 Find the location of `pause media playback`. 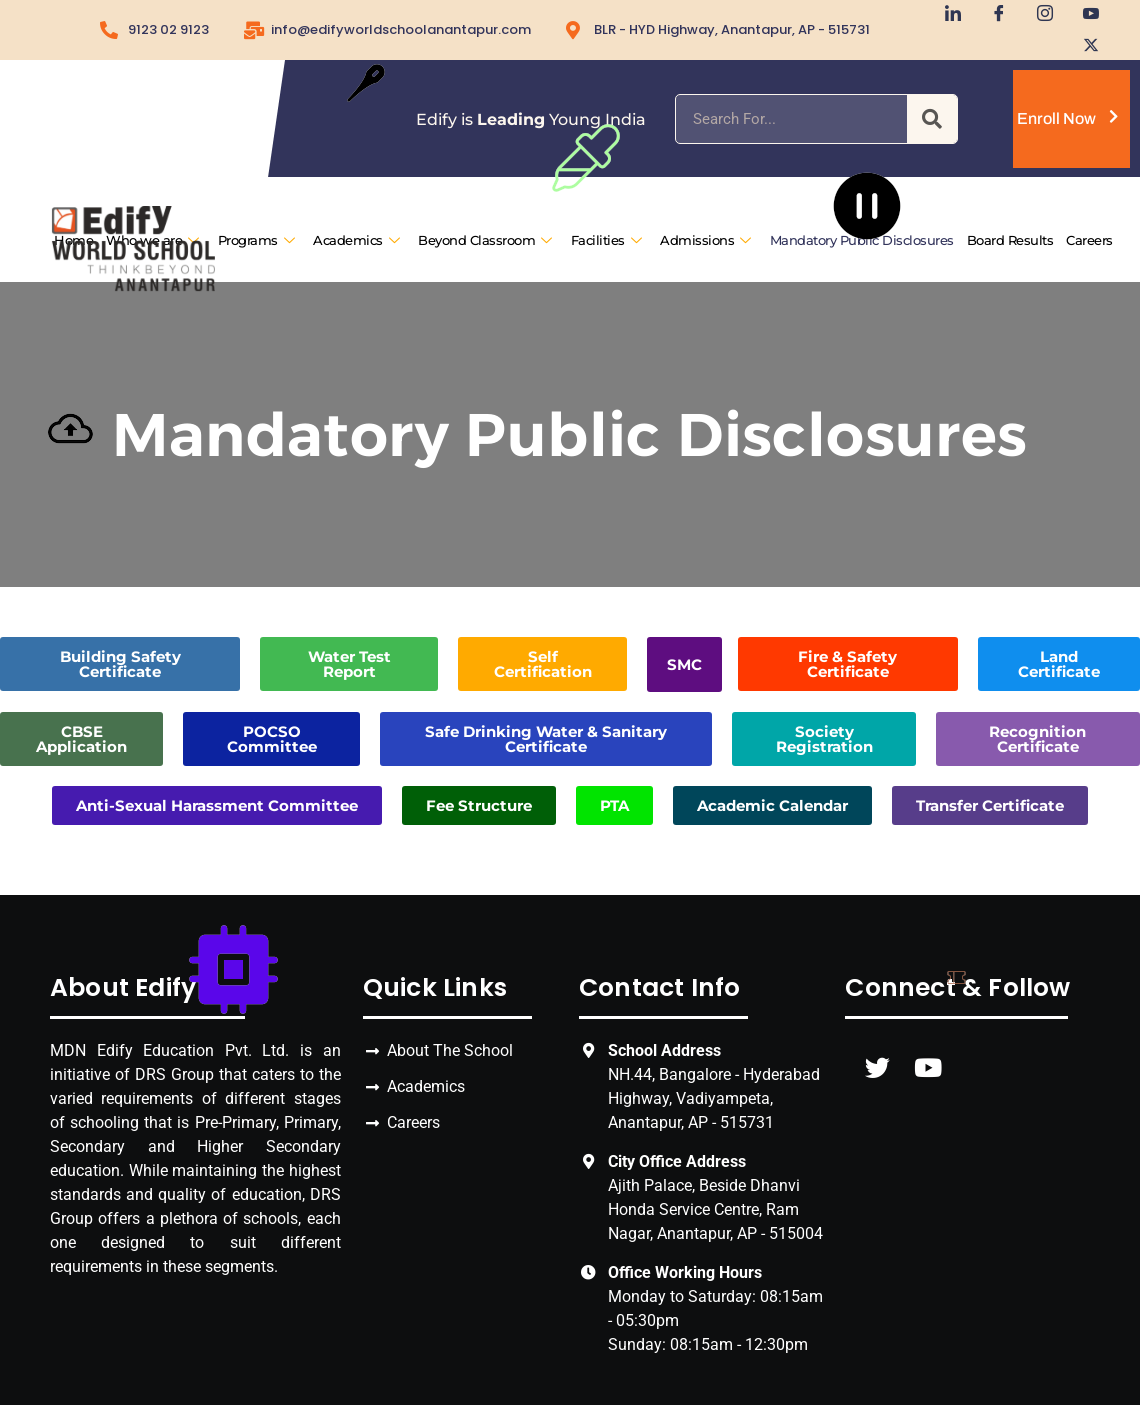

pause media playback is located at coordinates (867, 206).